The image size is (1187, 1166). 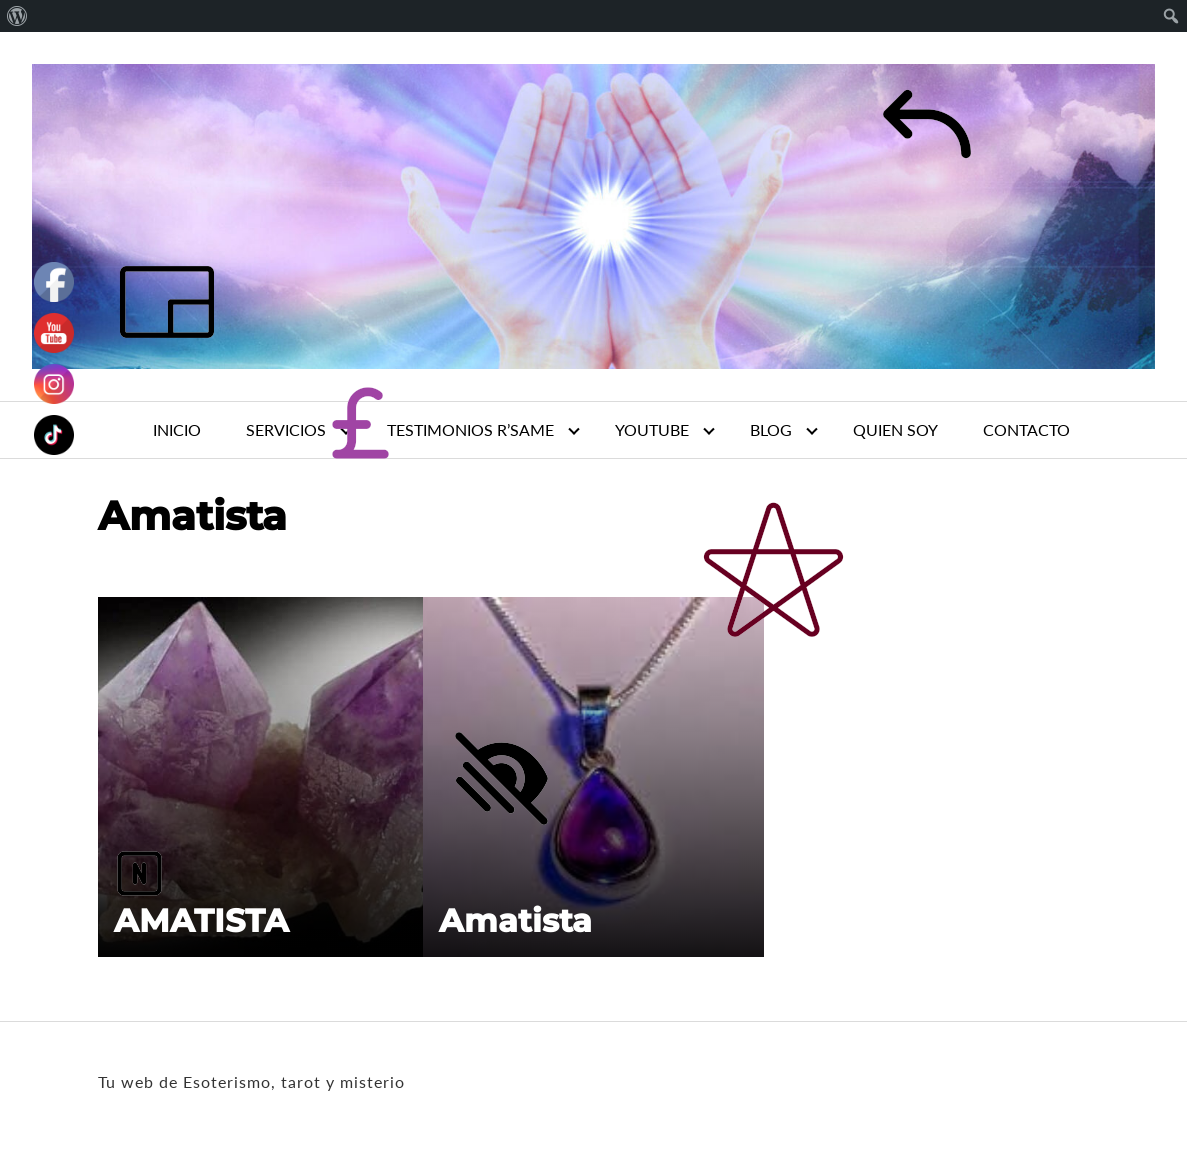 I want to click on indicates an item starting with the letter N, so click(x=139, y=873).